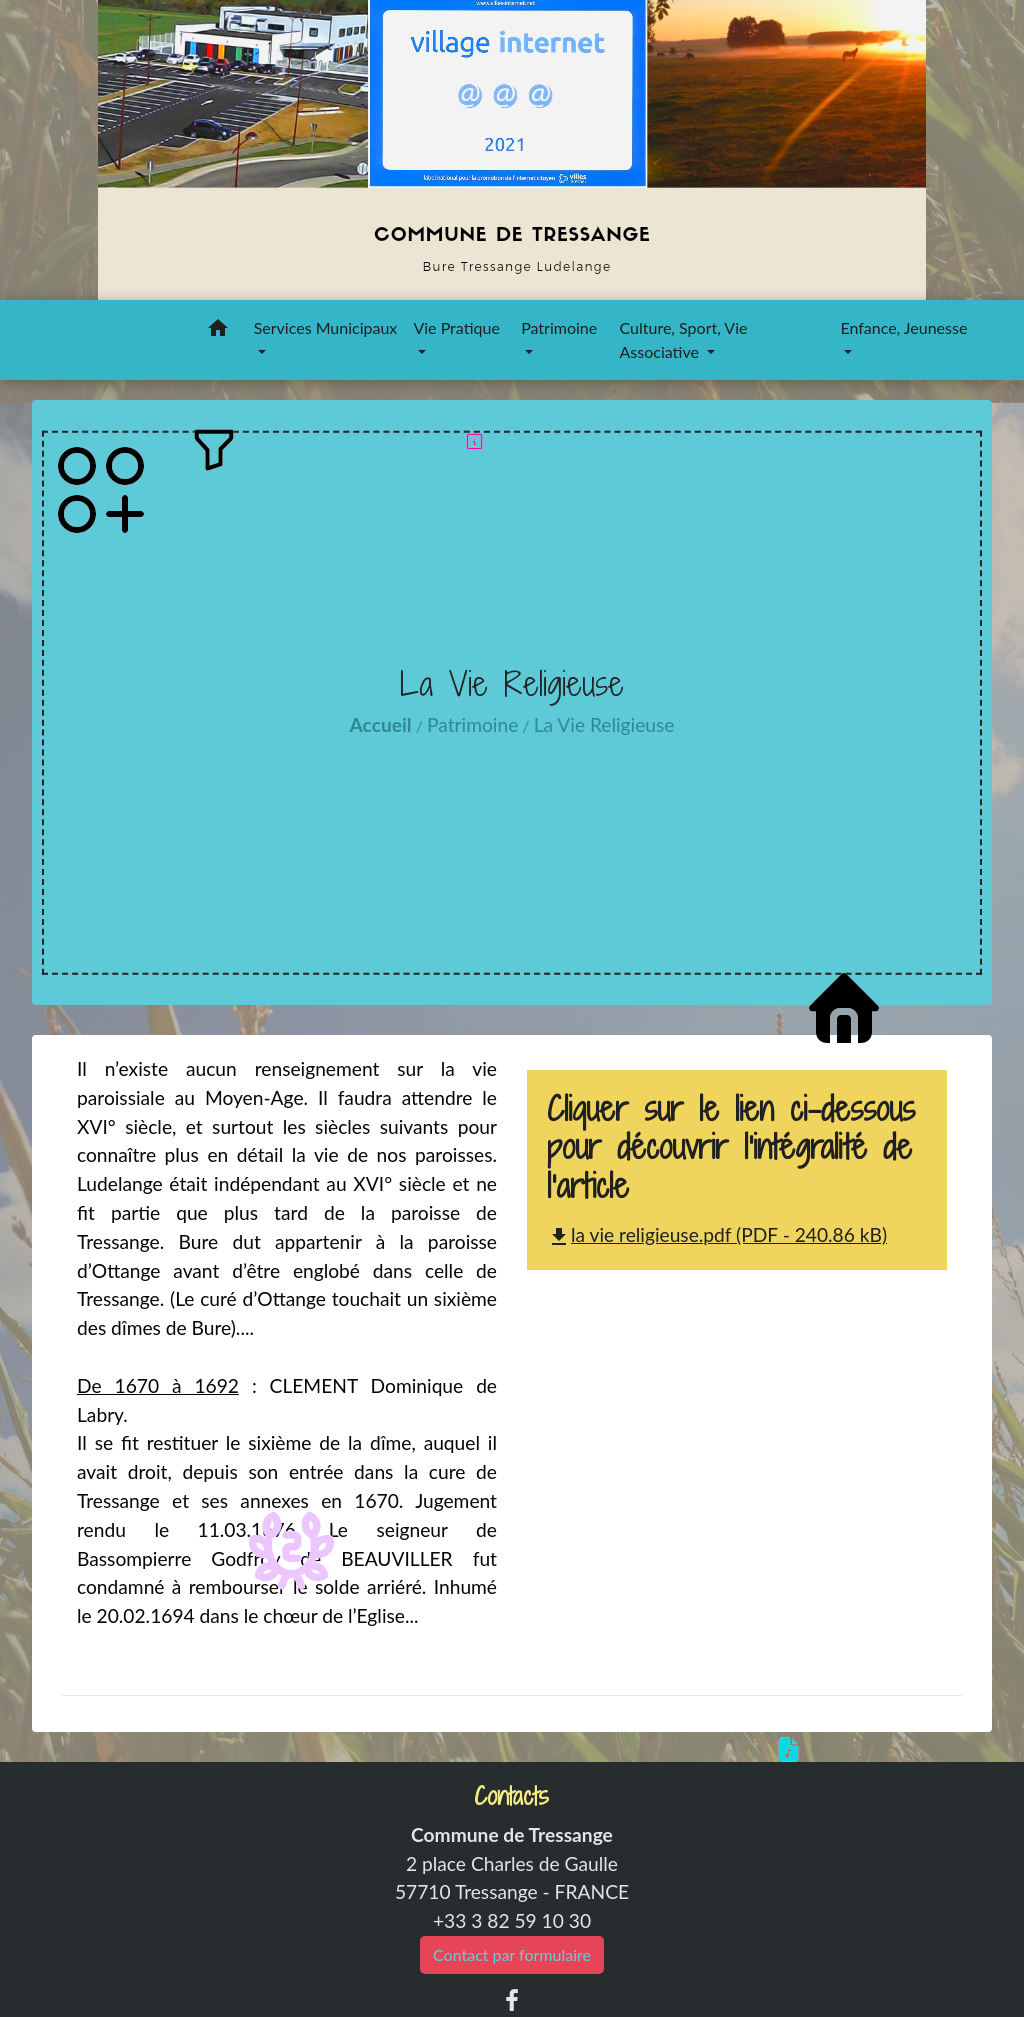  Describe the element at coordinates (788, 1749) in the screenshot. I see `open an audio or music file` at that location.